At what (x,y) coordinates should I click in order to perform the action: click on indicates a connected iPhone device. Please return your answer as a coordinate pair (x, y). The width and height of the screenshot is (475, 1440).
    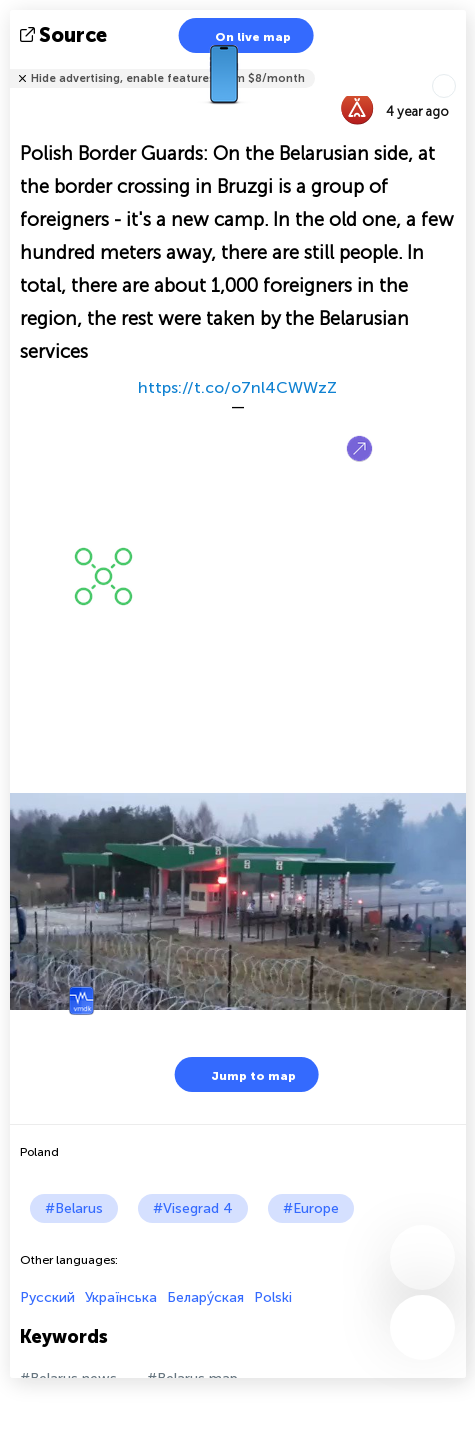
    Looking at the image, I should click on (224, 75).